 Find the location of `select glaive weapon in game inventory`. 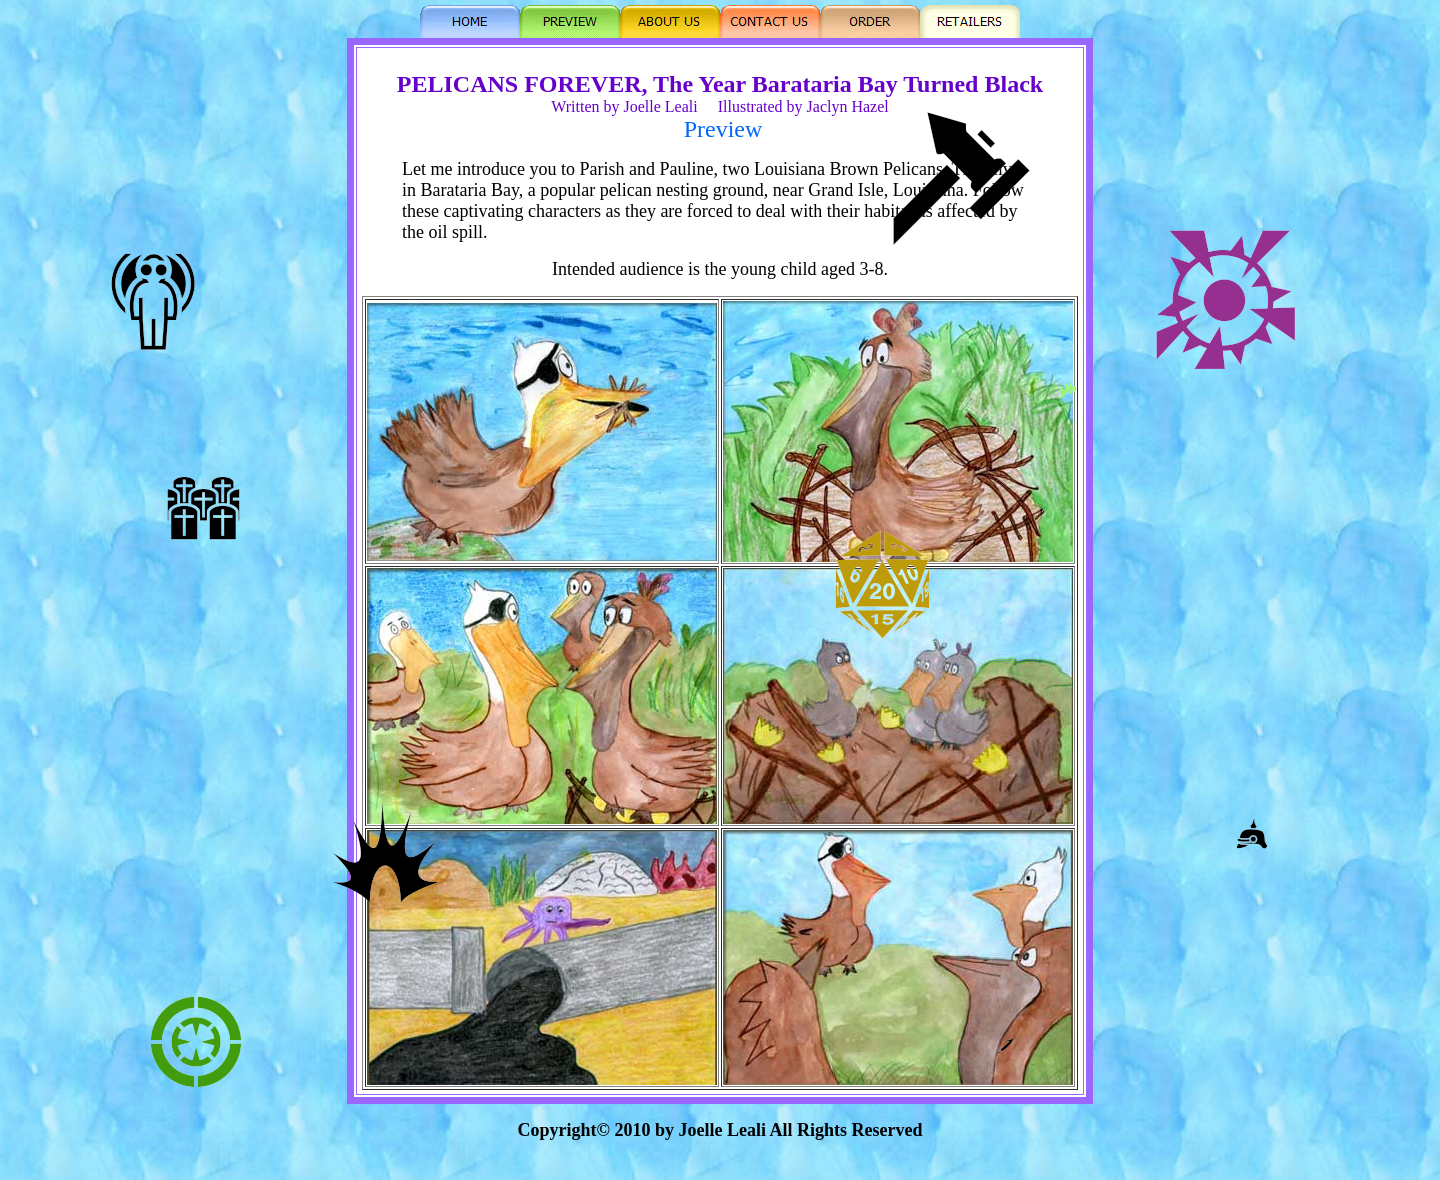

select glaive weapon in game inventory is located at coordinates (1006, 1045).